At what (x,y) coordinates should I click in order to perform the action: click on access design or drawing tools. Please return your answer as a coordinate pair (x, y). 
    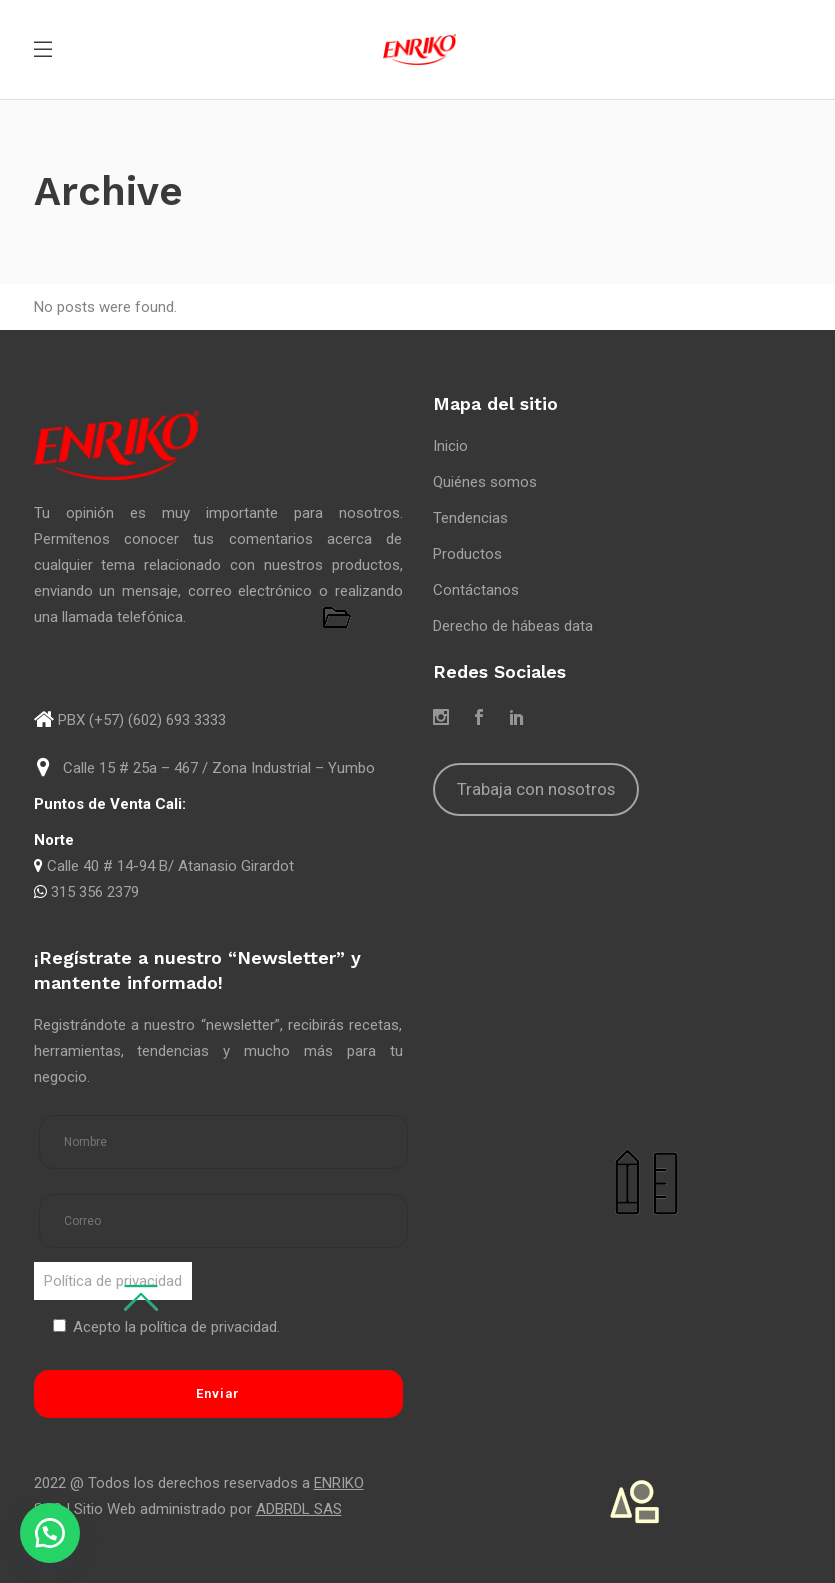
    Looking at the image, I should click on (646, 1183).